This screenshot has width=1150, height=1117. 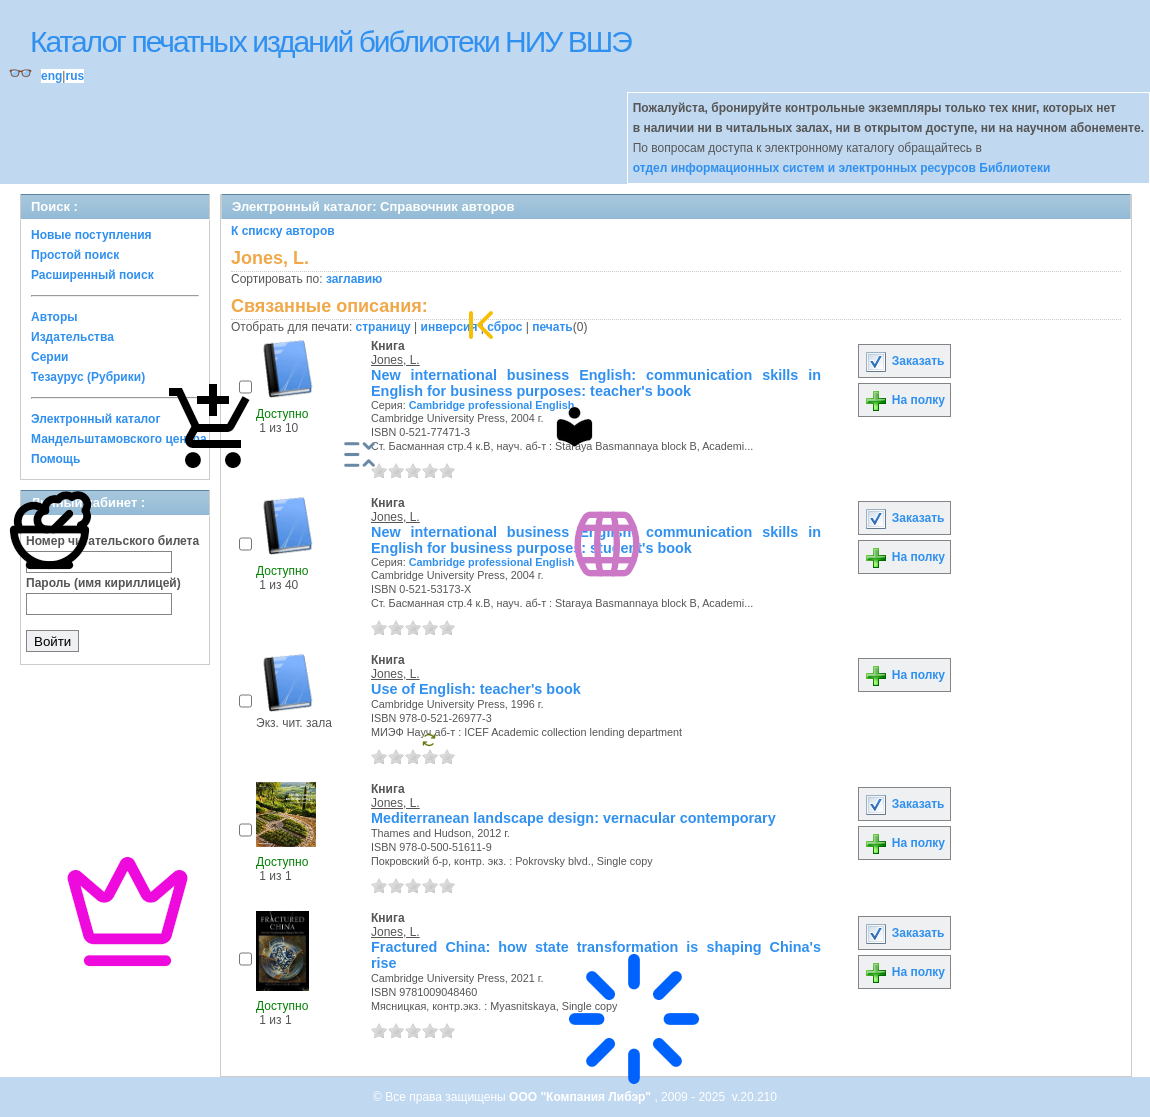 What do you see at coordinates (213, 428) in the screenshot?
I see `add item to shopping cart` at bounding box center [213, 428].